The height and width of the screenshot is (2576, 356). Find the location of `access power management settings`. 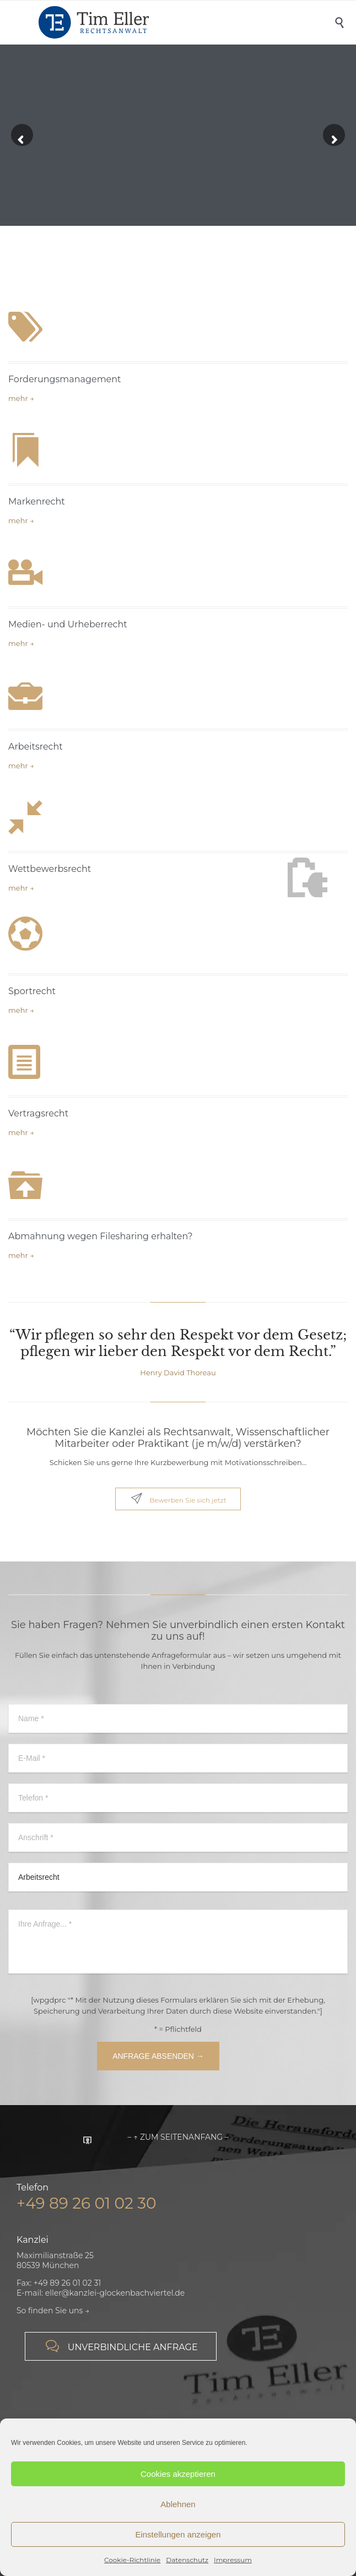

access power management settings is located at coordinates (308, 877).